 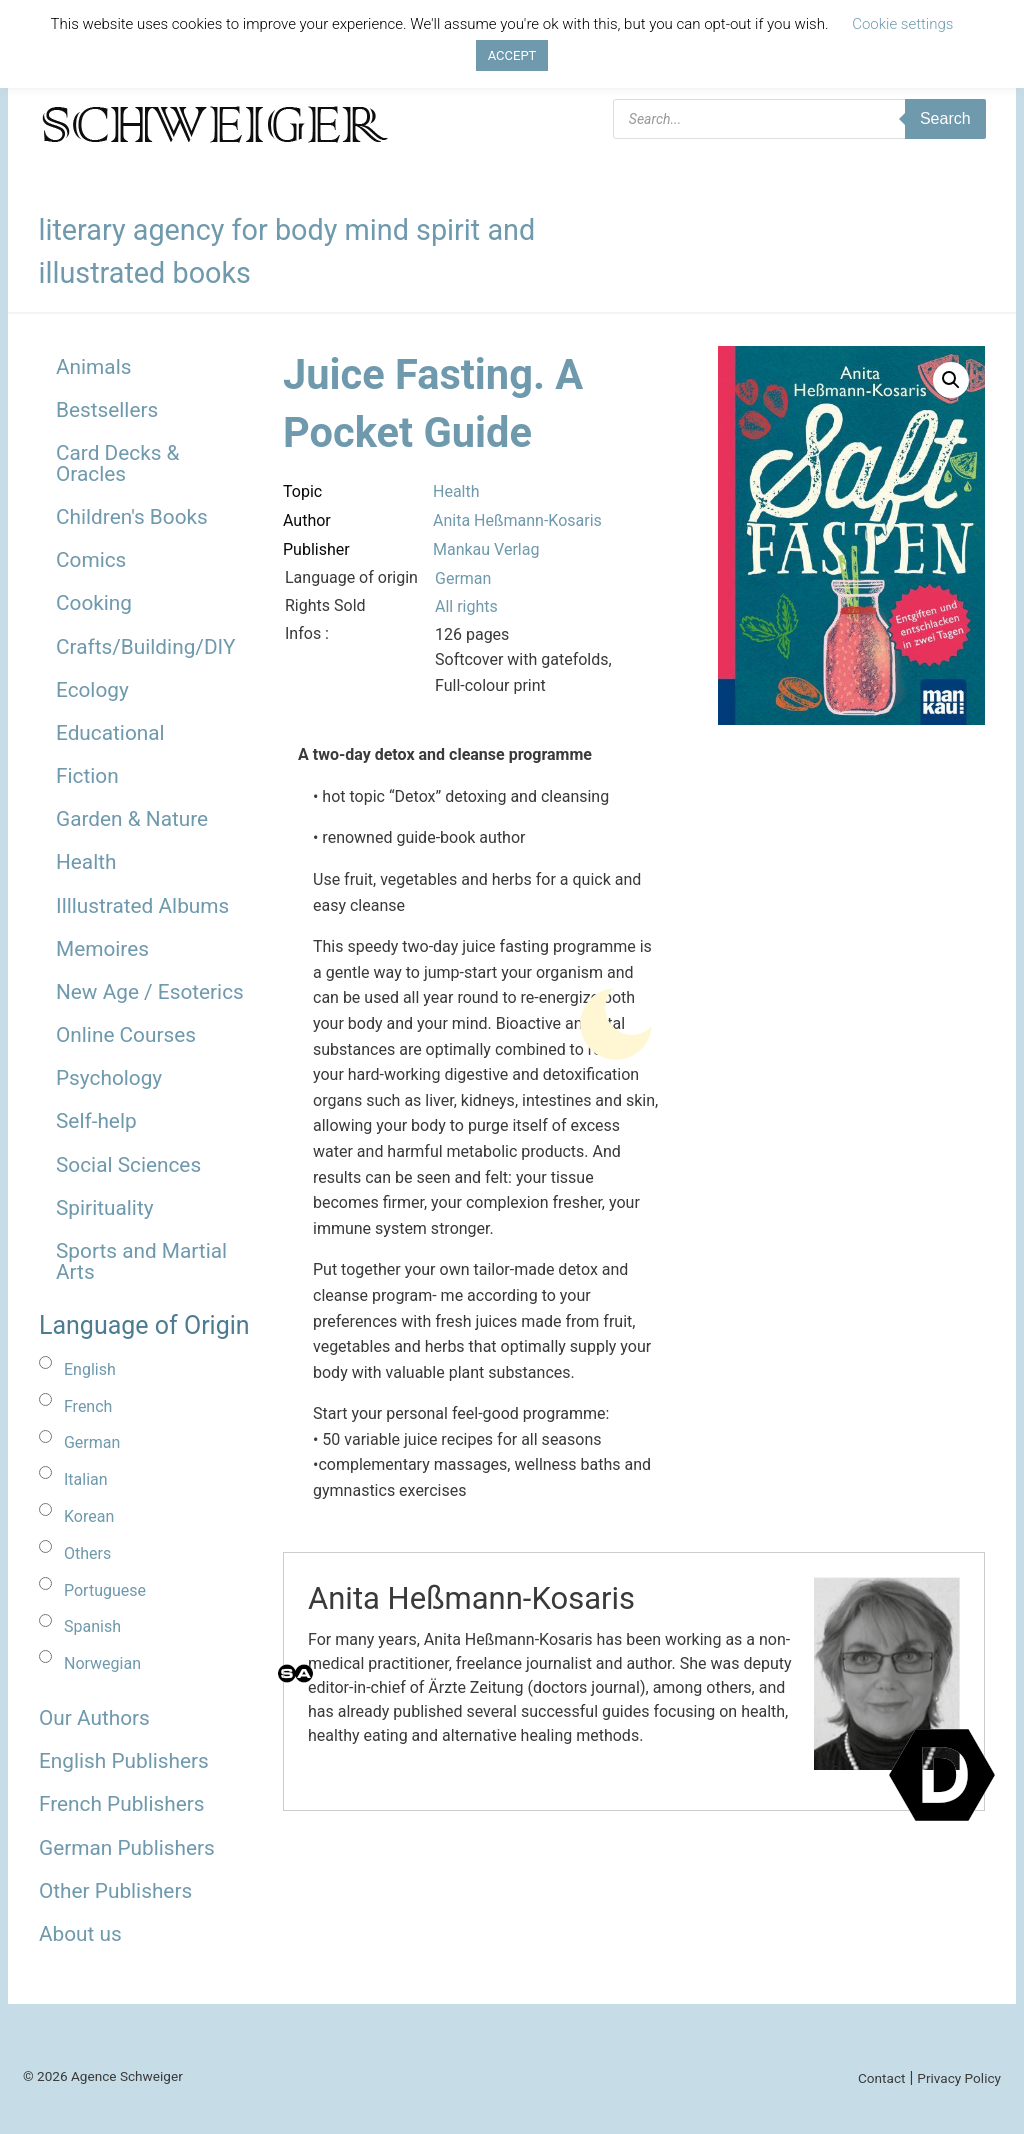 What do you see at coordinates (616, 1024) in the screenshot?
I see `toggle dark mode or night theme` at bounding box center [616, 1024].